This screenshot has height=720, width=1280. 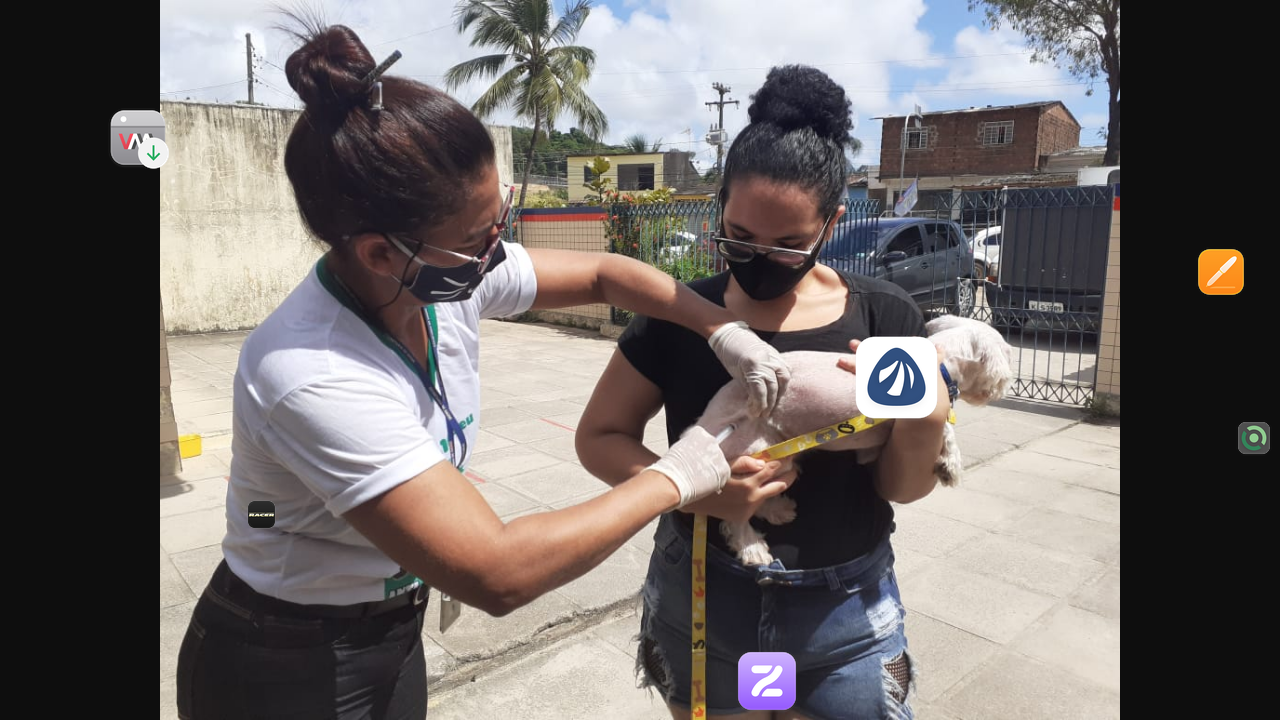 I want to click on open LibreOffice Impress presentation software, so click(x=1221, y=272).